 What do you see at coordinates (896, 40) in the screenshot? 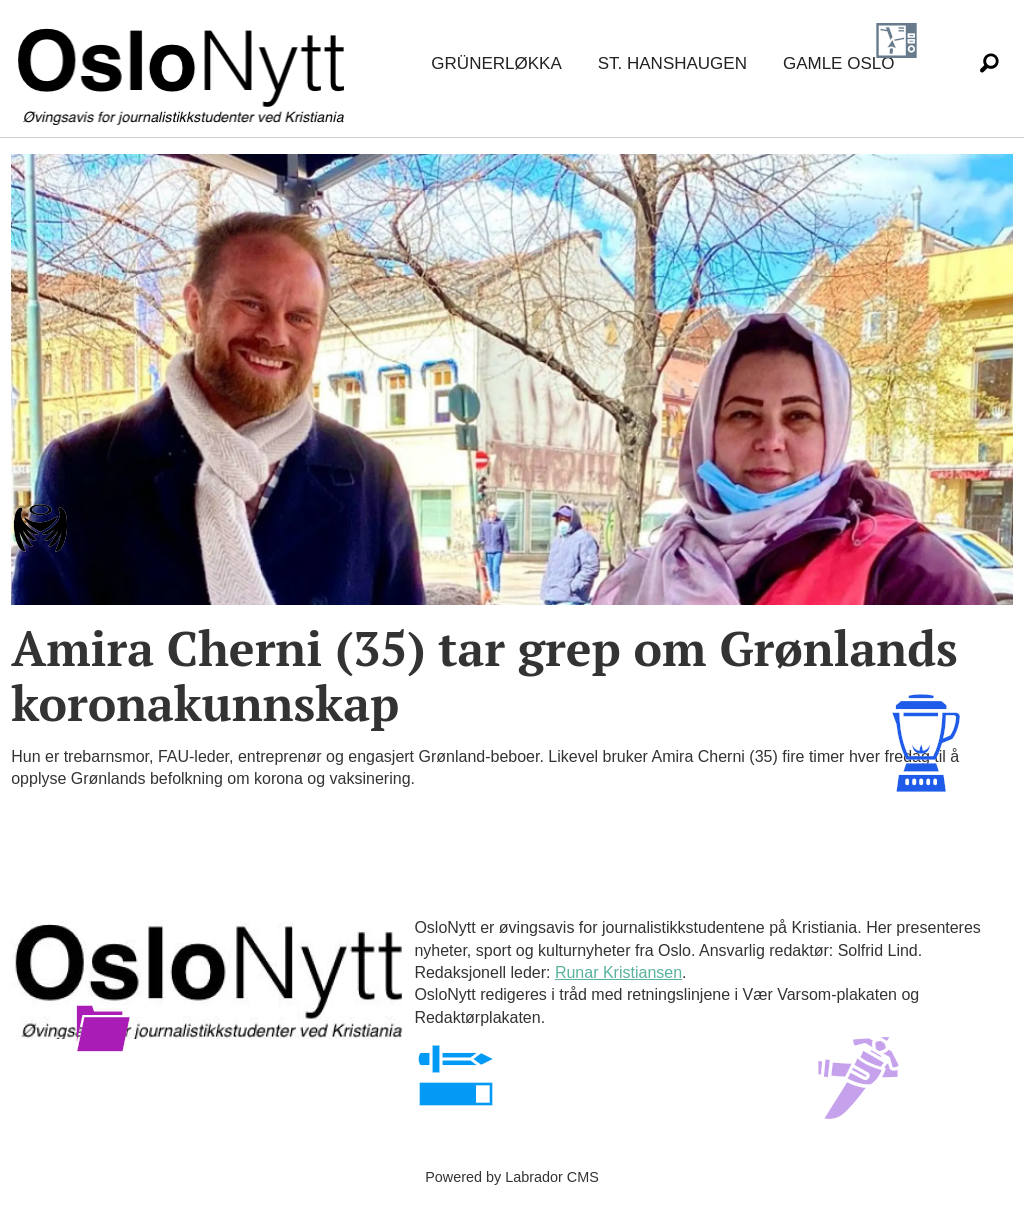
I see `access GPS navigation or location tracking` at bounding box center [896, 40].